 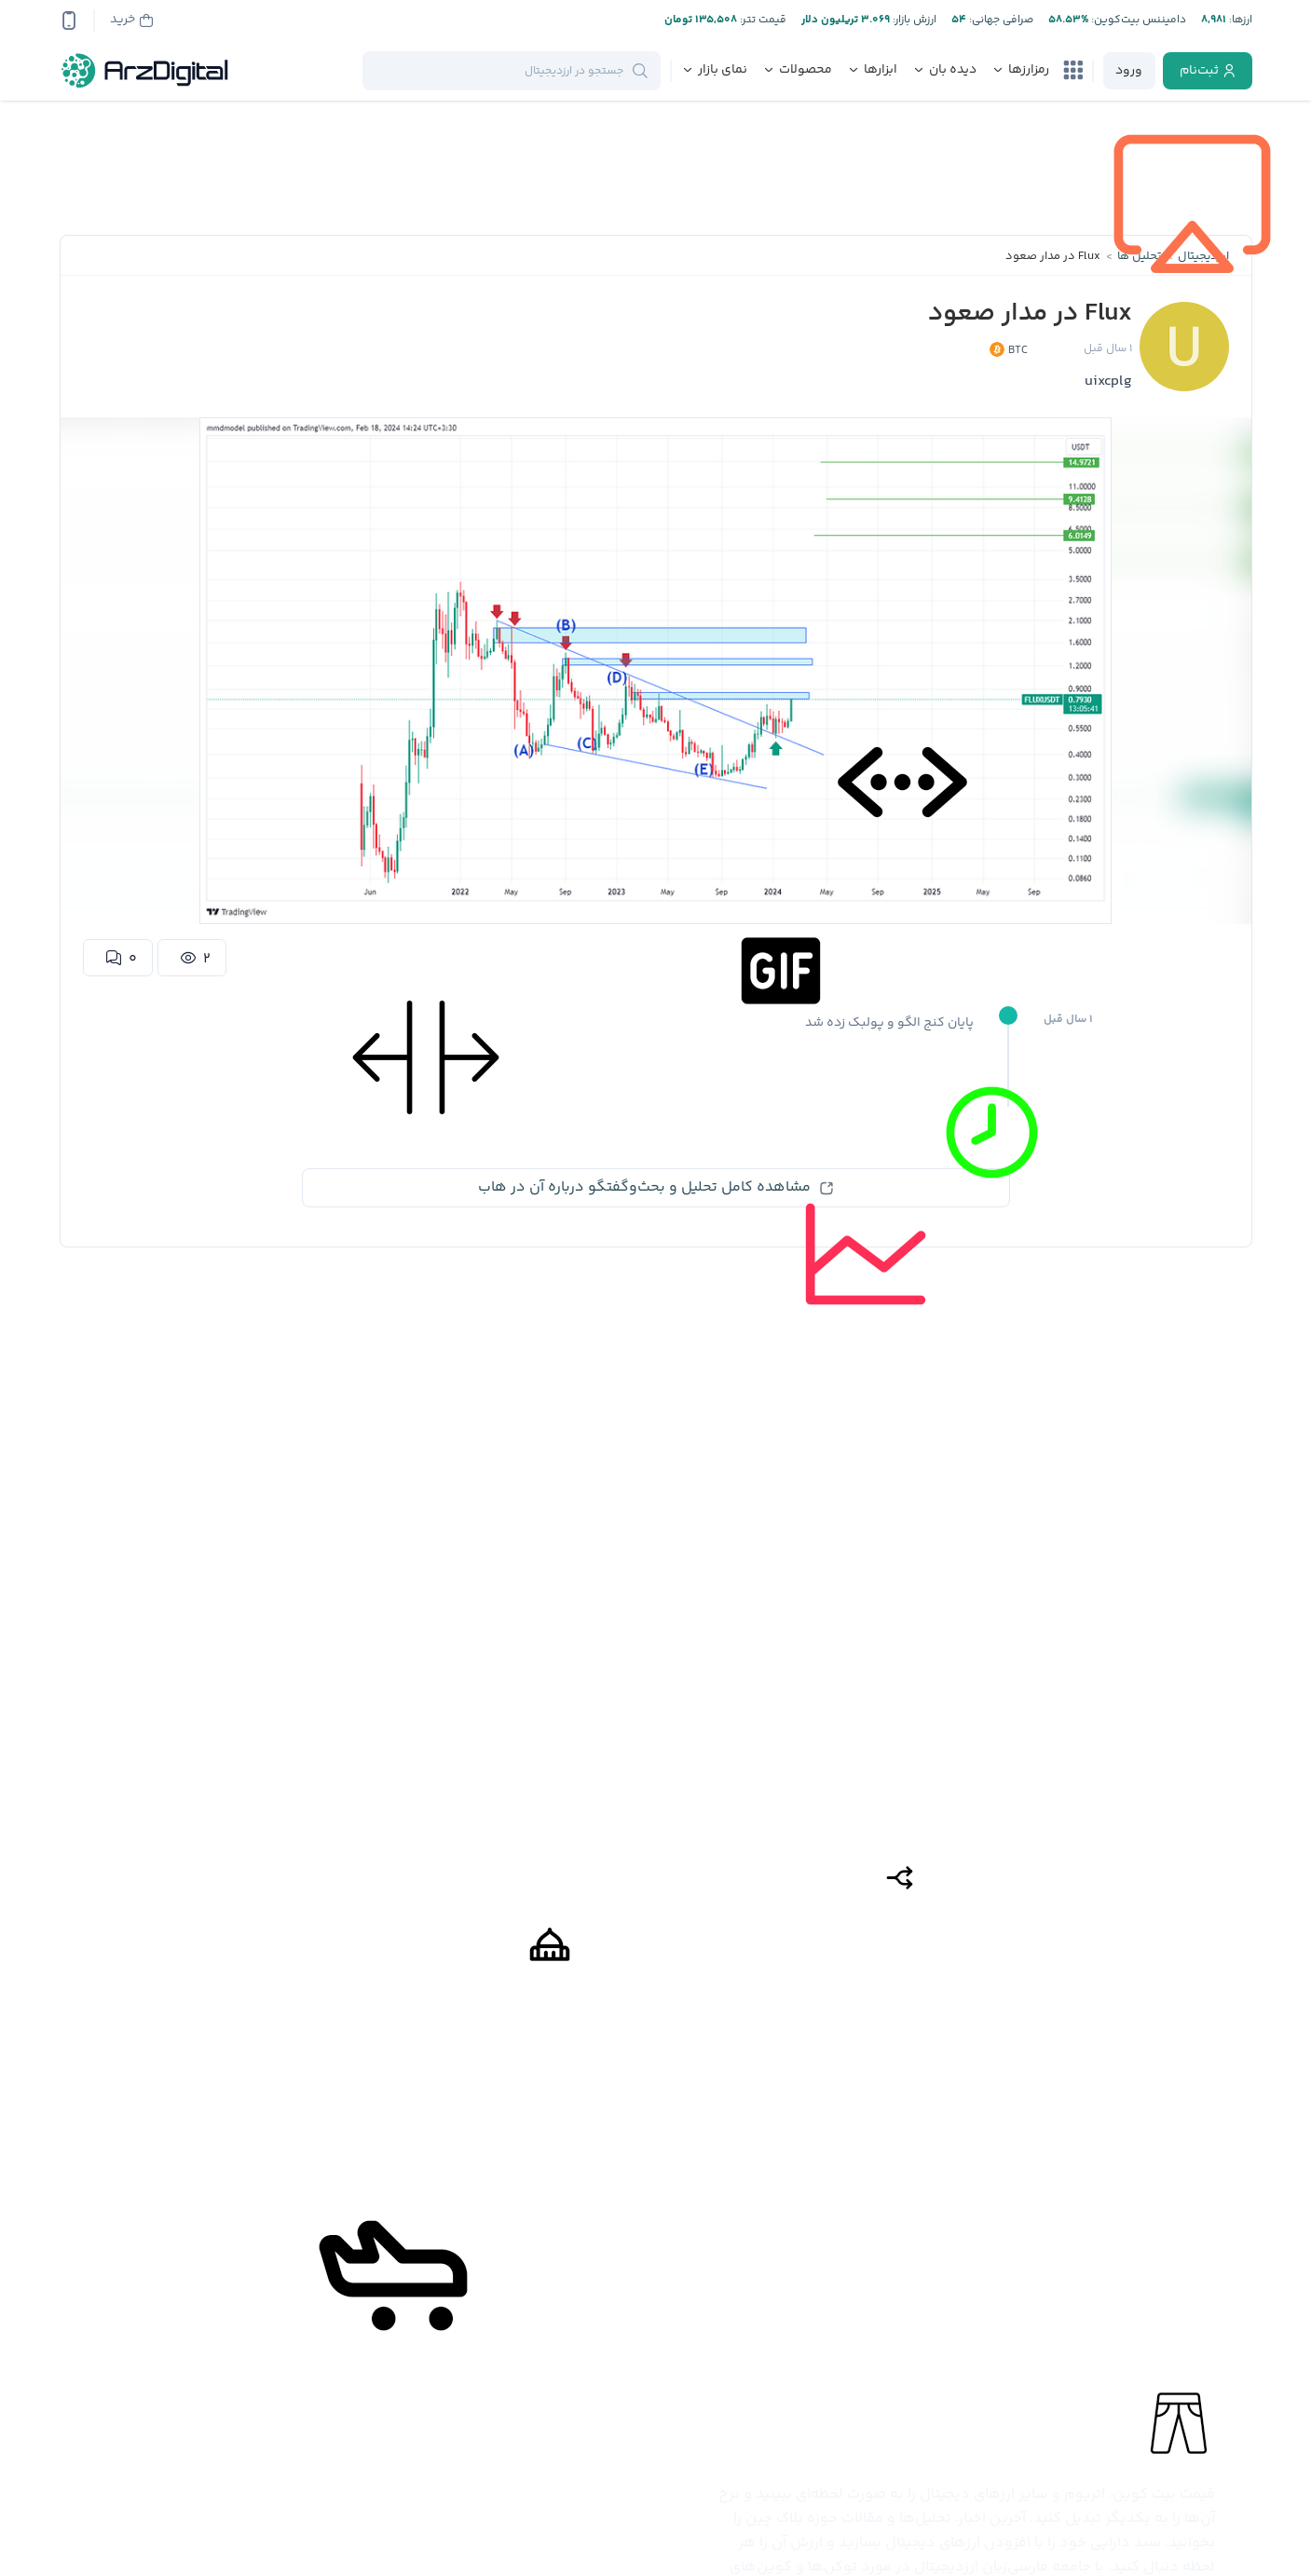 I want to click on indicates 8 o'clock time, so click(x=991, y=1132).